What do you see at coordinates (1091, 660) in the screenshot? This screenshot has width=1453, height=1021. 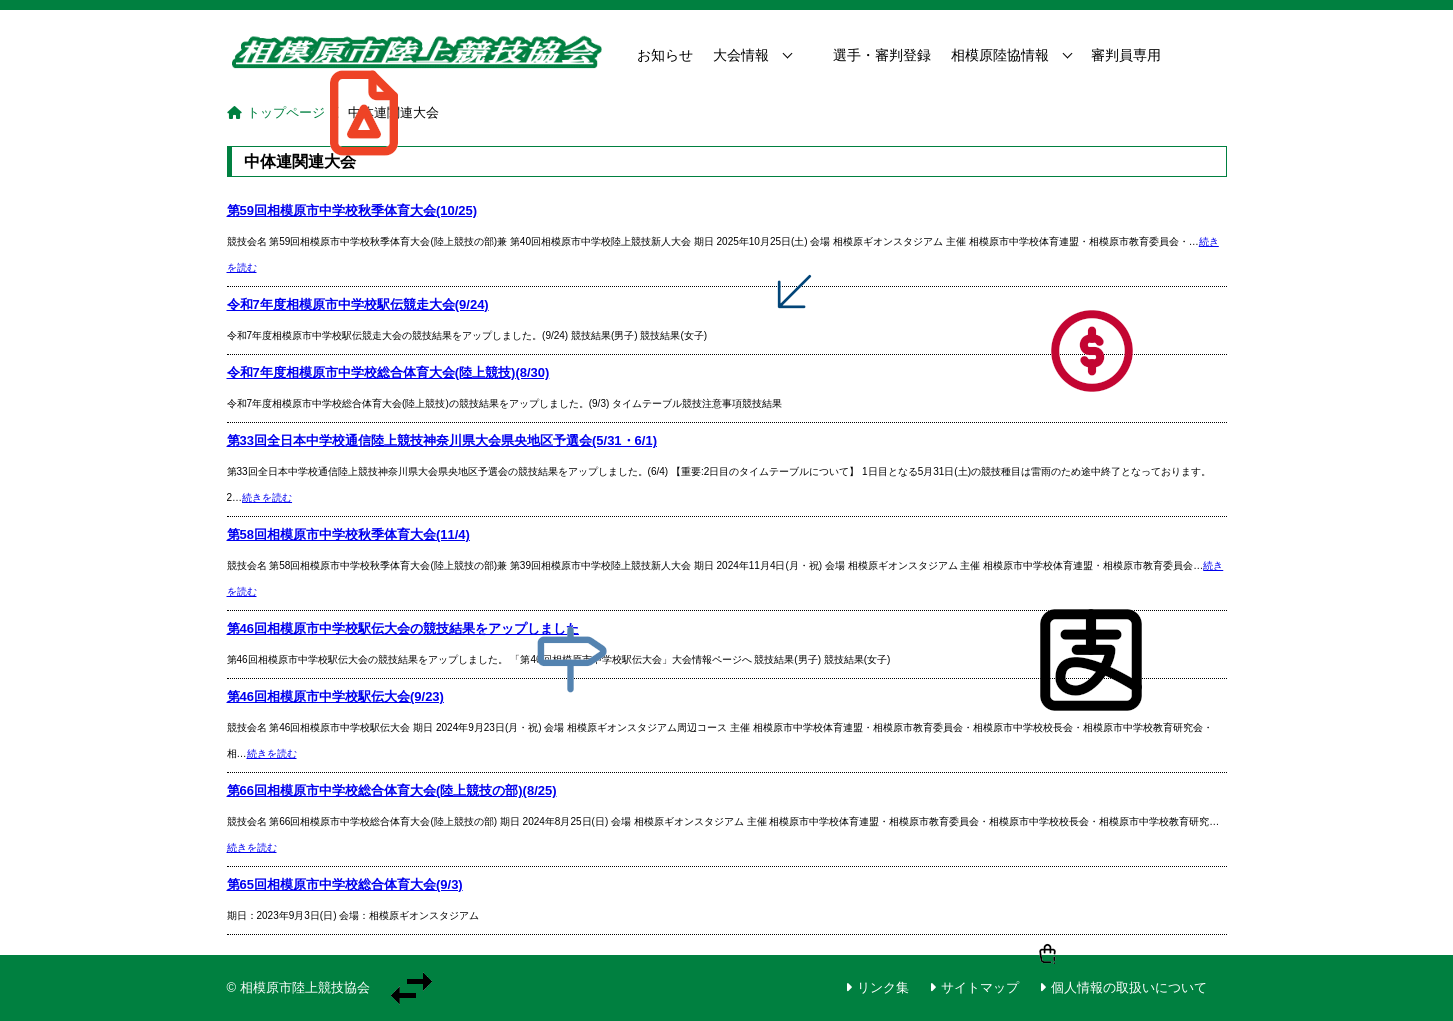 I see `pay with alipay` at bounding box center [1091, 660].